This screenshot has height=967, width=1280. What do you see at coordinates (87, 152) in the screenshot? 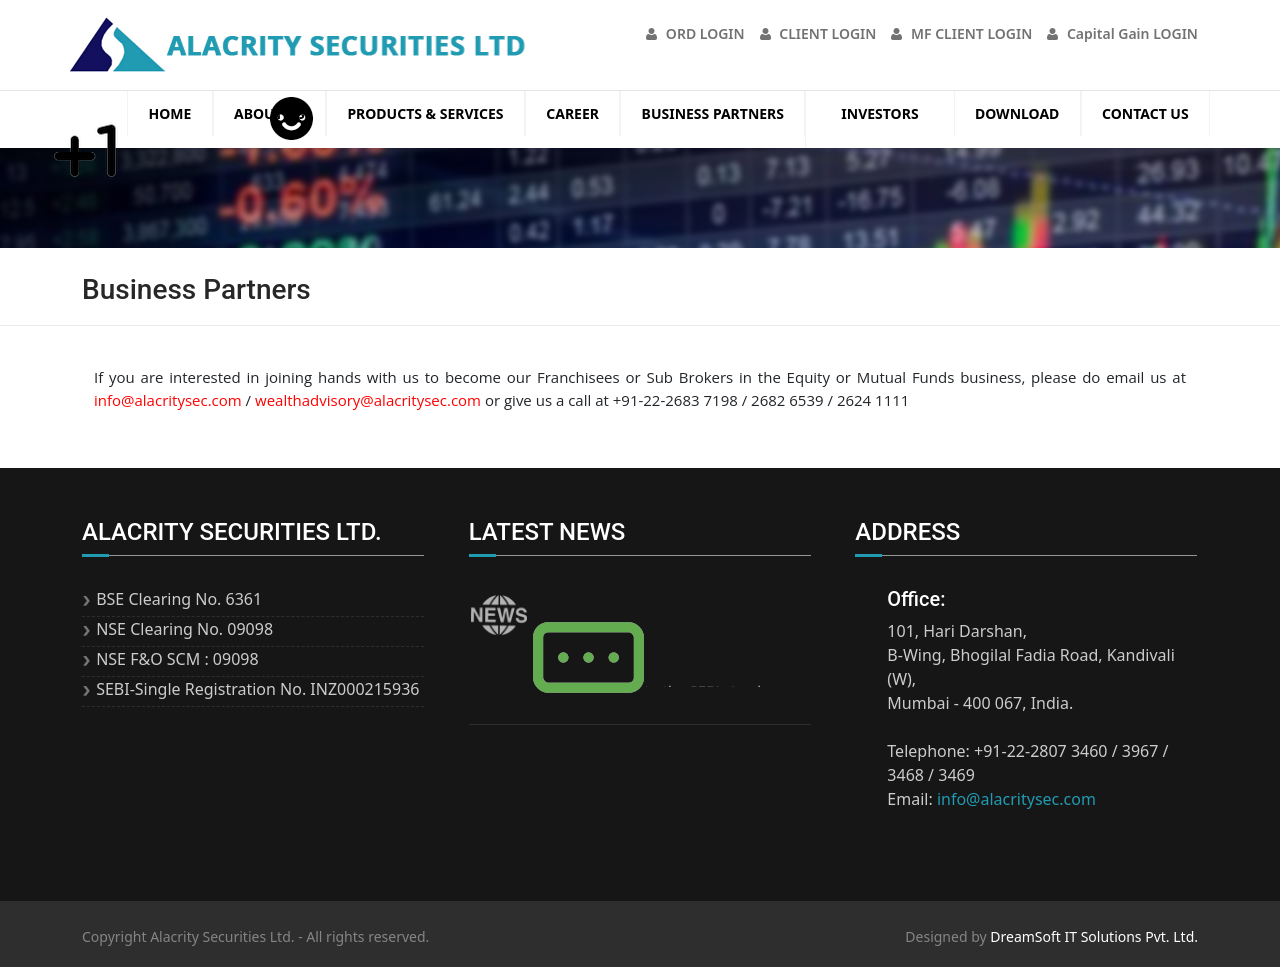
I see `add one to a count or quantity` at bounding box center [87, 152].